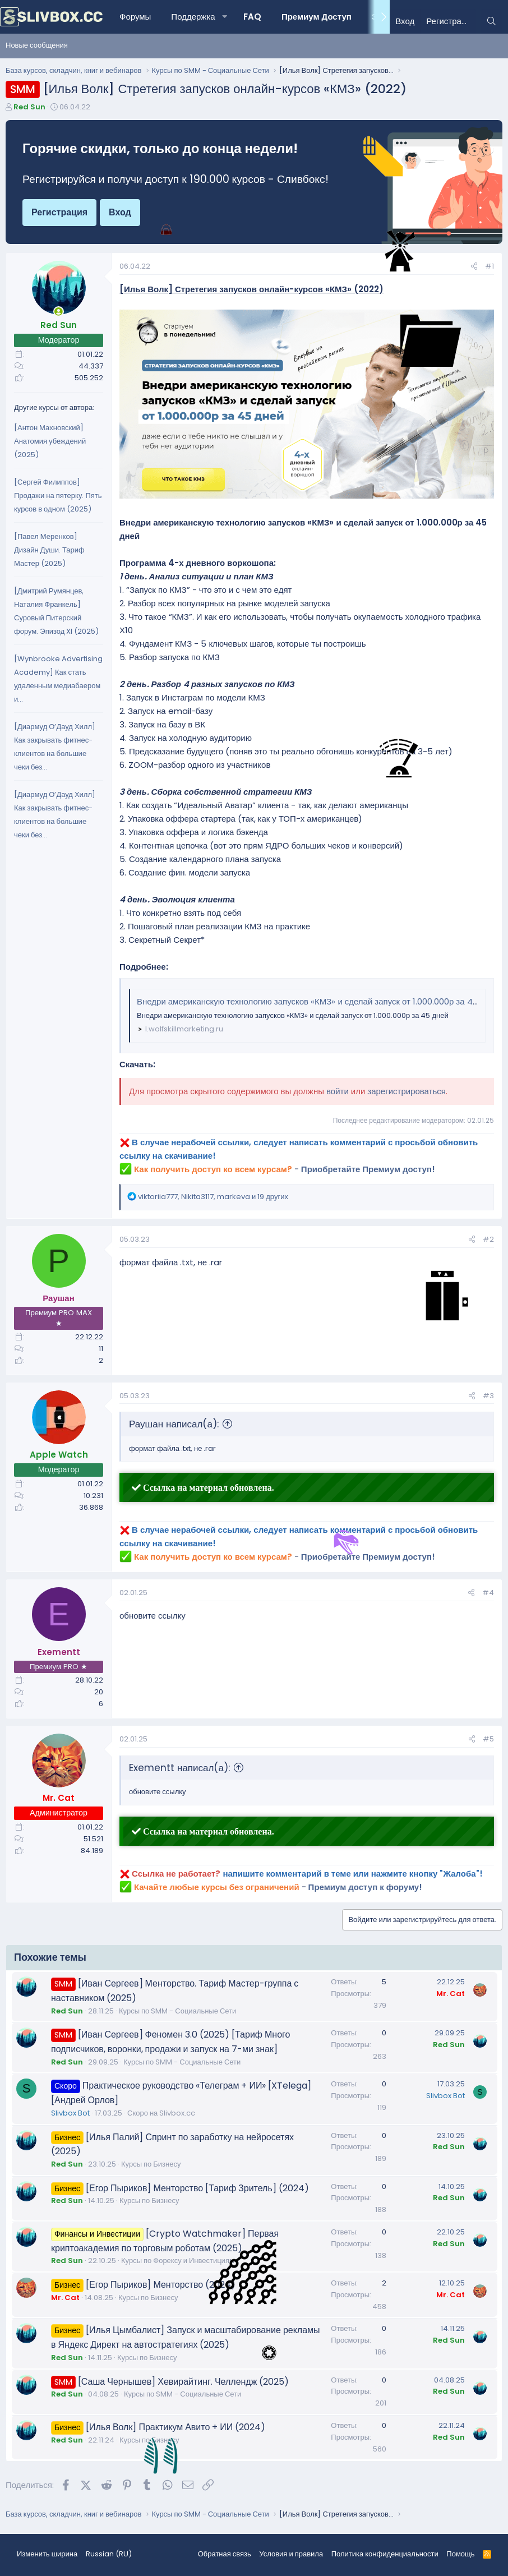 The width and height of the screenshot is (508, 2576). I want to click on toggle a game setting or control, so click(399, 758).